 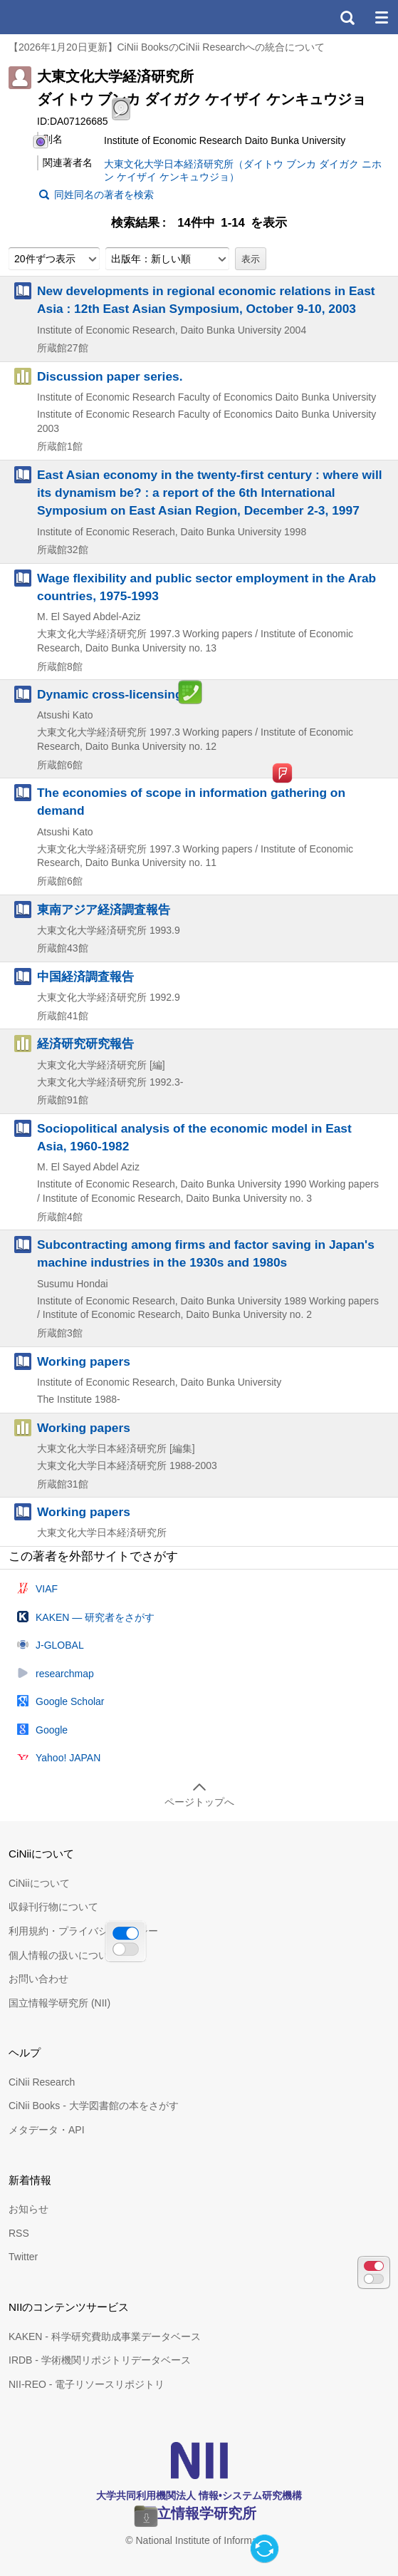 What do you see at coordinates (190, 692) in the screenshot?
I see `open the phone or calls app` at bounding box center [190, 692].